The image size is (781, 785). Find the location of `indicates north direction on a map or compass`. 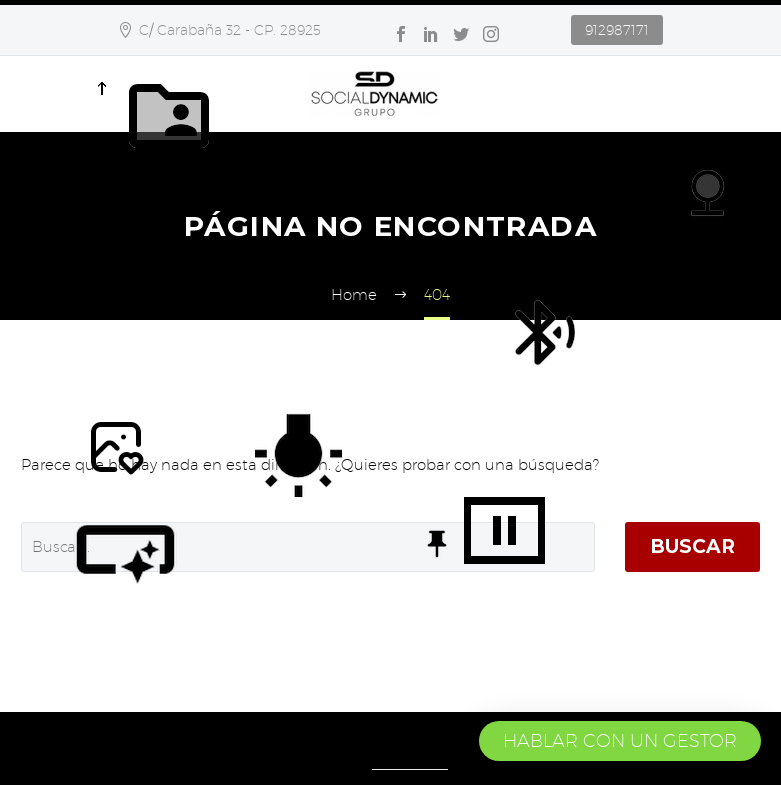

indicates north direction on a map or compass is located at coordinates (102, 88).